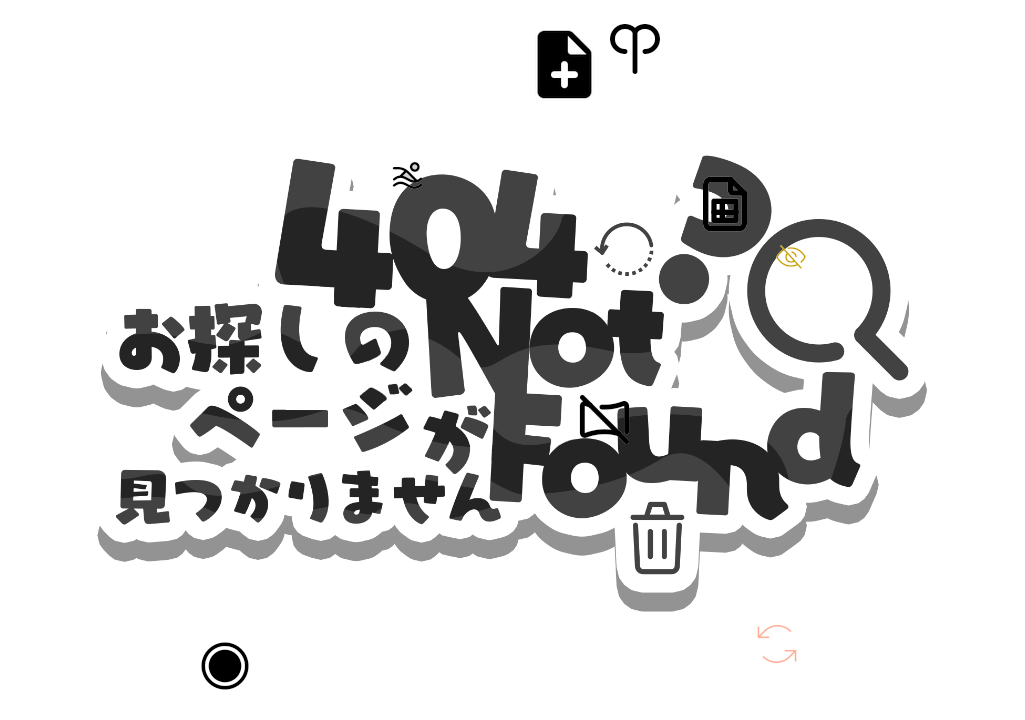 The image size is (1025, 720). What do you see at coordinates (725, 204) in the screenshot?
I see `open a spreadsheet file` at bounding box center [725, 204].